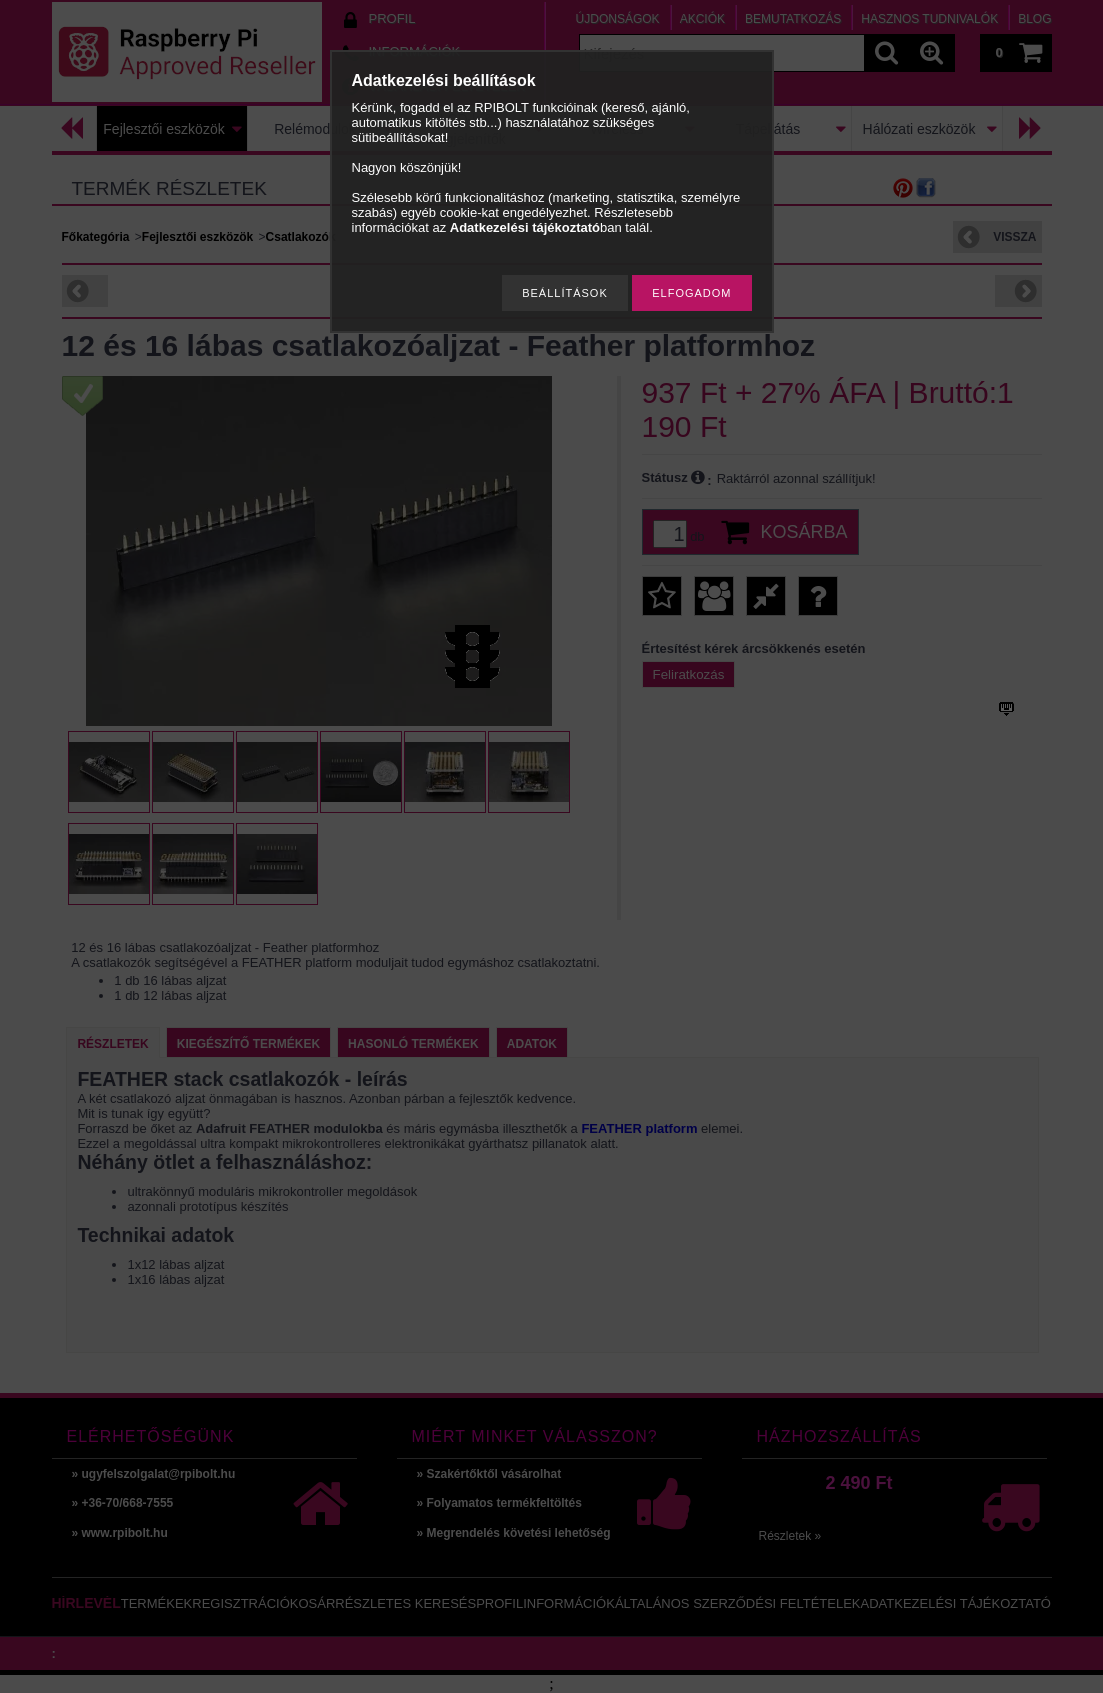  Describe the element at coordinates (1006, 708) in the screenshot. I see `hide the on-screen keyboard` at that location.